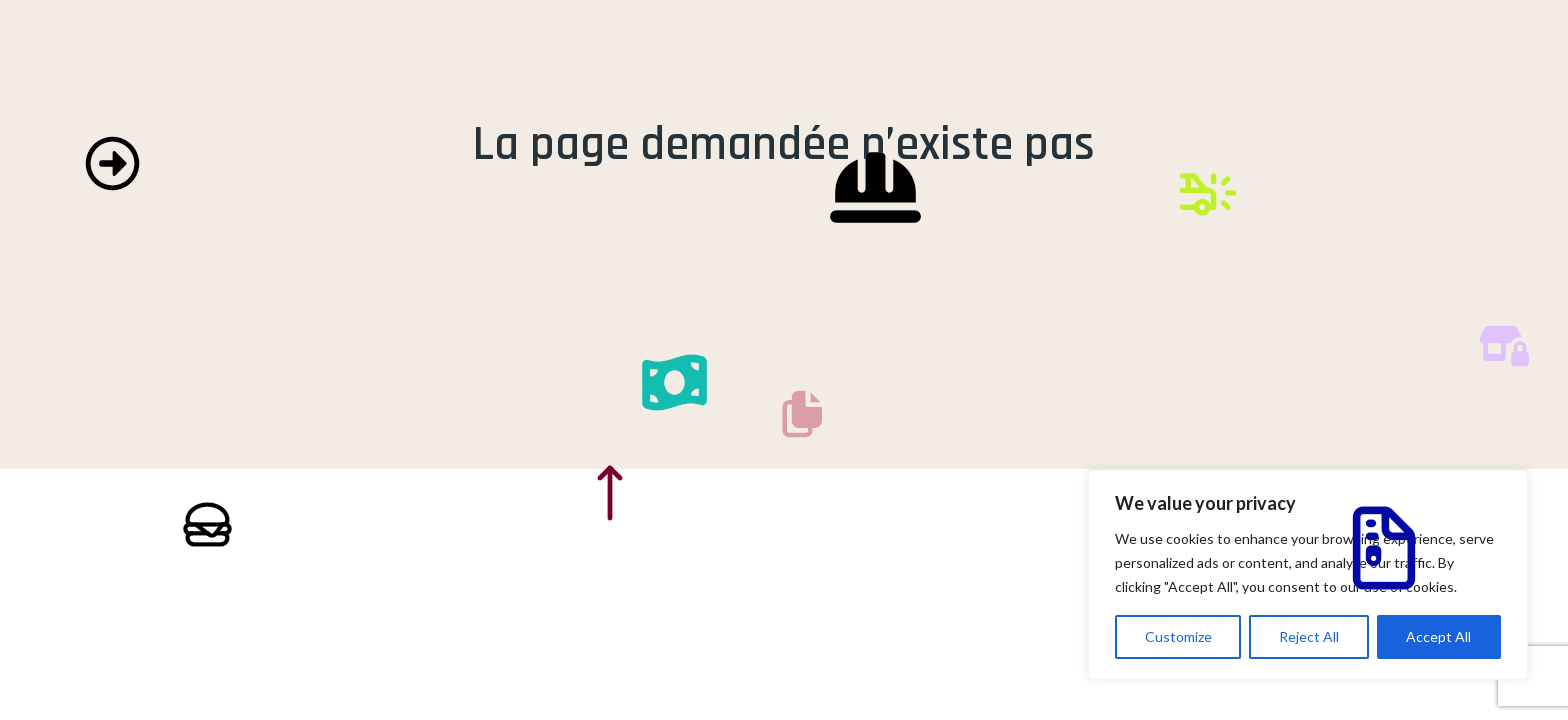 This screenshot has width=1568, height=720. Describe the element at coordinates (875, 187) in the screenshot. I see `access construction or building projects` at that location.